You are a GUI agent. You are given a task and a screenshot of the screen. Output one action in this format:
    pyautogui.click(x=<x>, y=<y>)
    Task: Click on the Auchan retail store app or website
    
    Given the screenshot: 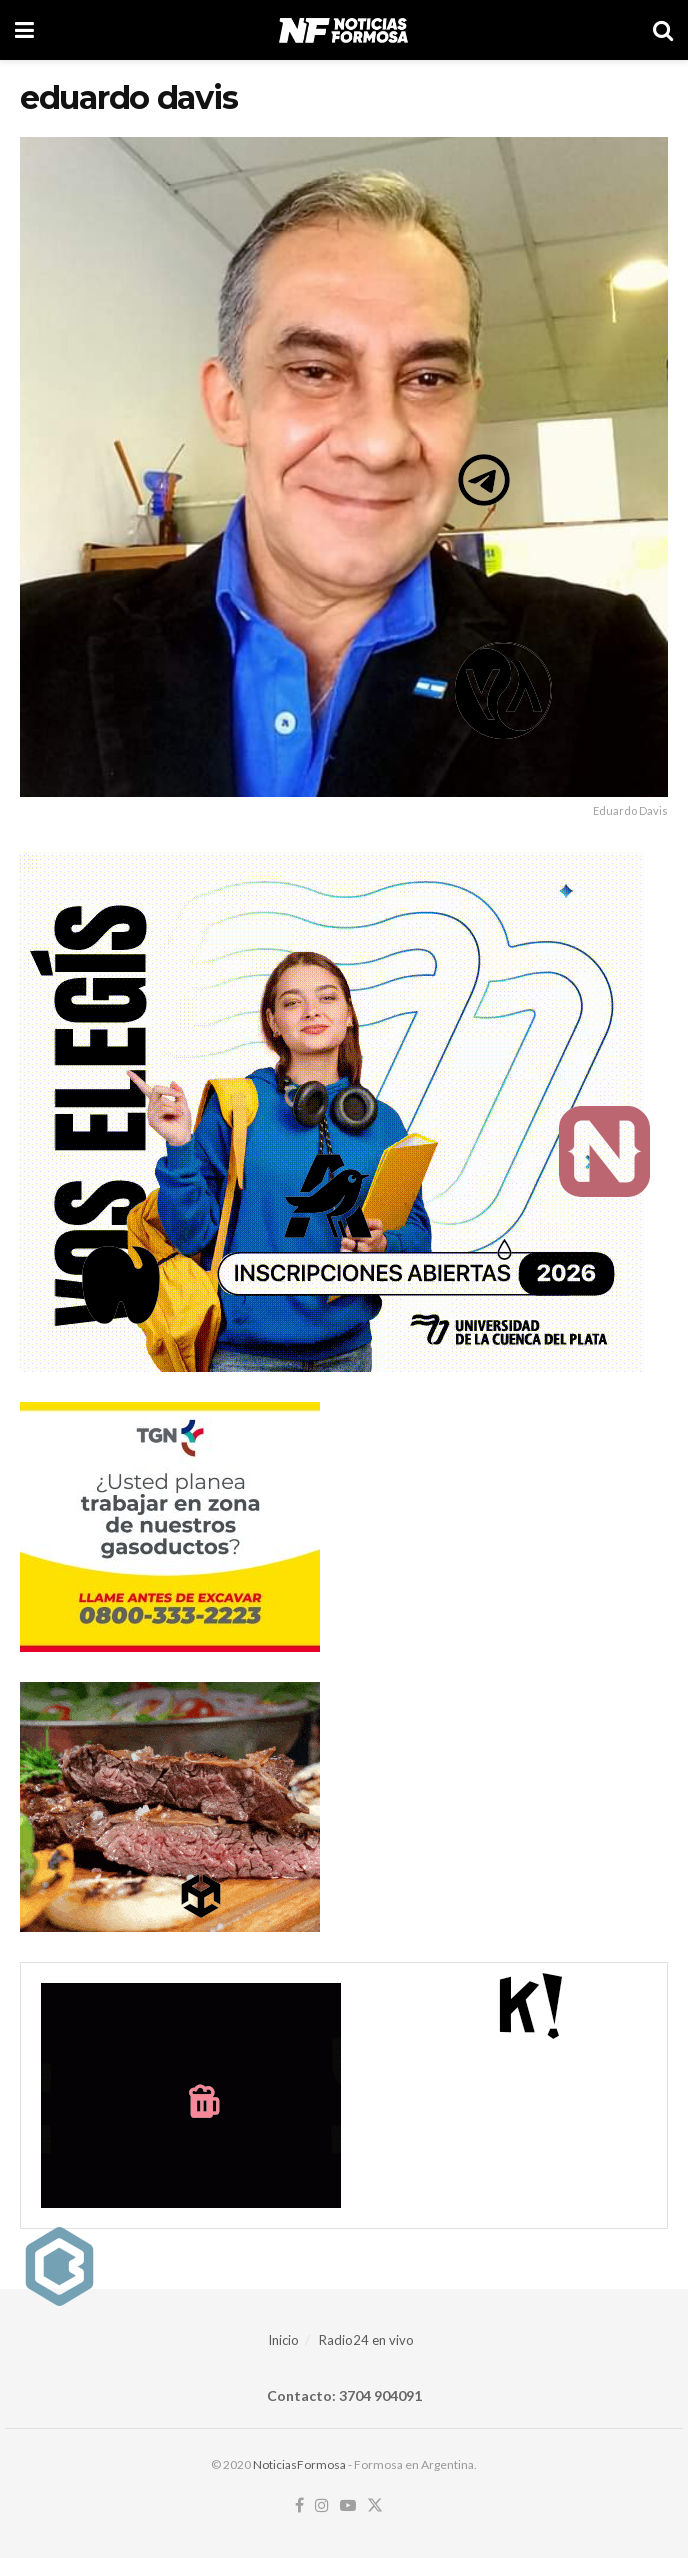 What is the action you would take?
    pyautogui.click(x=328, y=1196)
    